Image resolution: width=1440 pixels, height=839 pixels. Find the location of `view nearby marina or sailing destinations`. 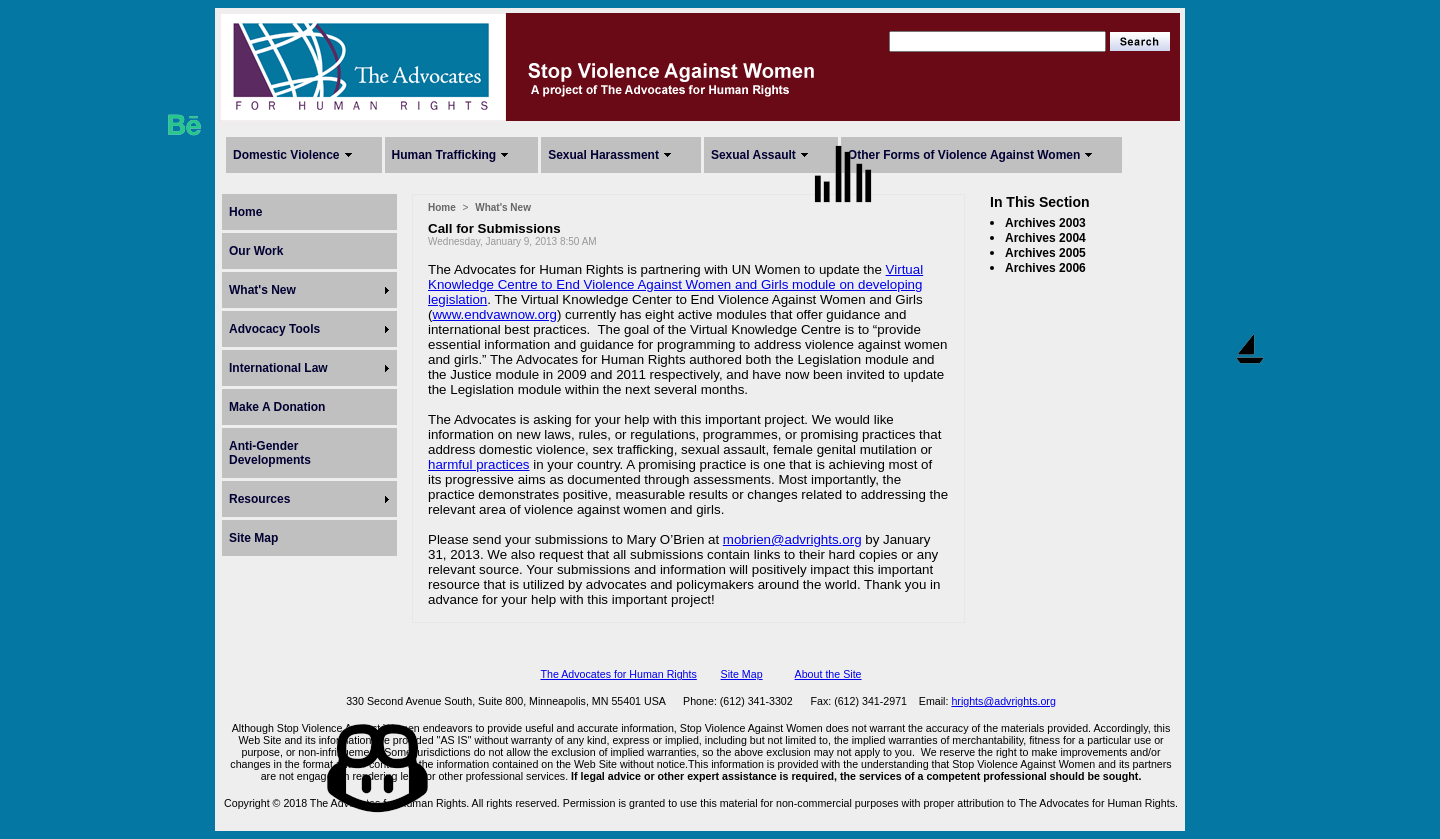

view nearby marina or sailing destinations is located at coordinates (1250, 349).